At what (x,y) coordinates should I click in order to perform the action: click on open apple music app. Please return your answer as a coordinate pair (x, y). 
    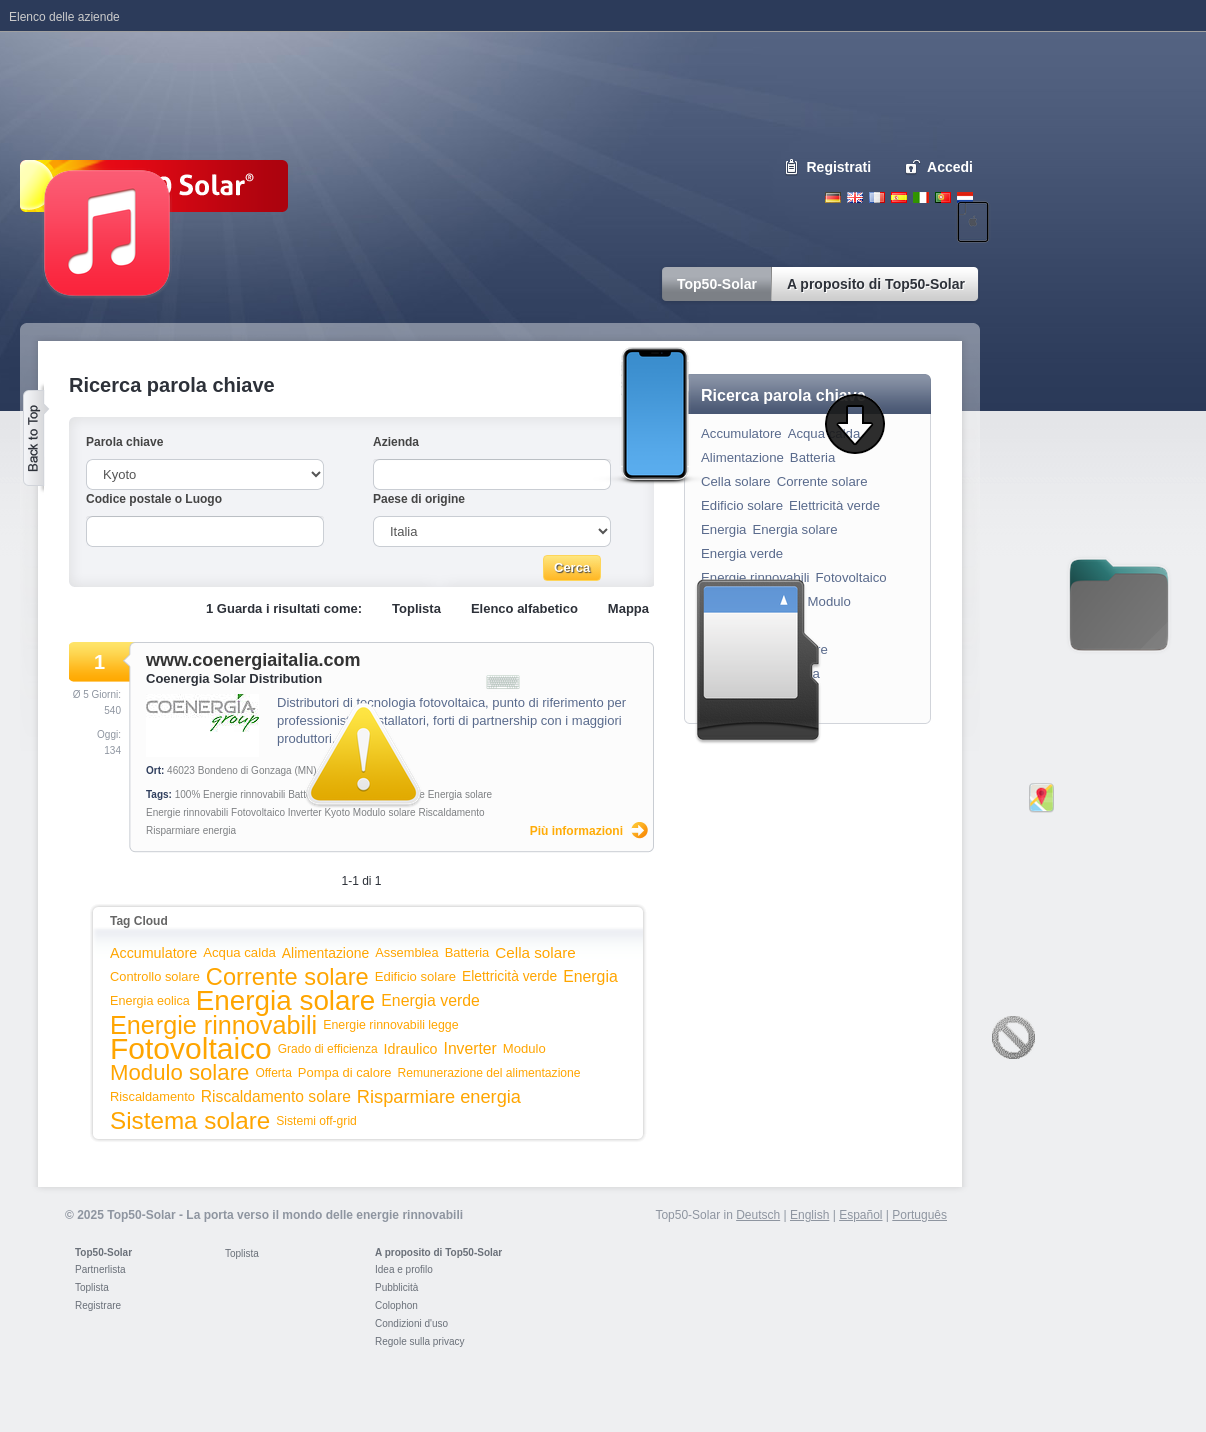
    Looking at the image, I should click on (107, 233).